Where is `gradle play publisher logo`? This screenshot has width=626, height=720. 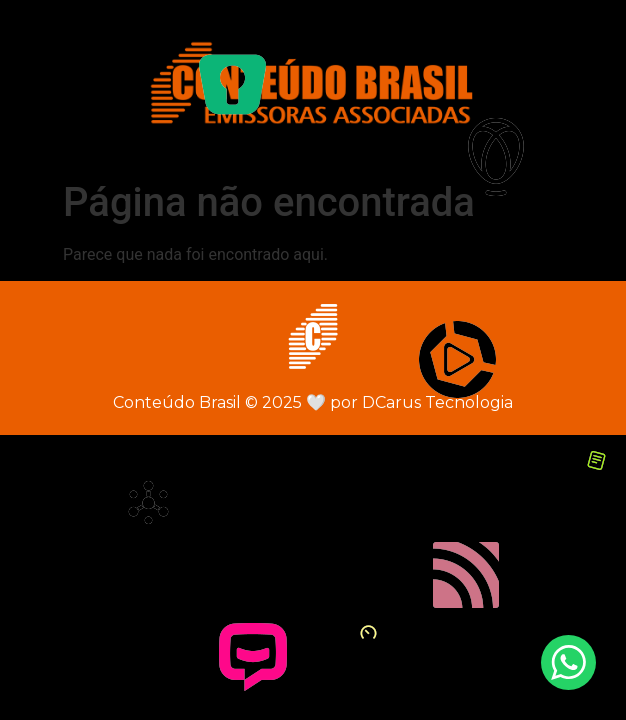 gradle play publisher logo is located at coordinates (457, 359).